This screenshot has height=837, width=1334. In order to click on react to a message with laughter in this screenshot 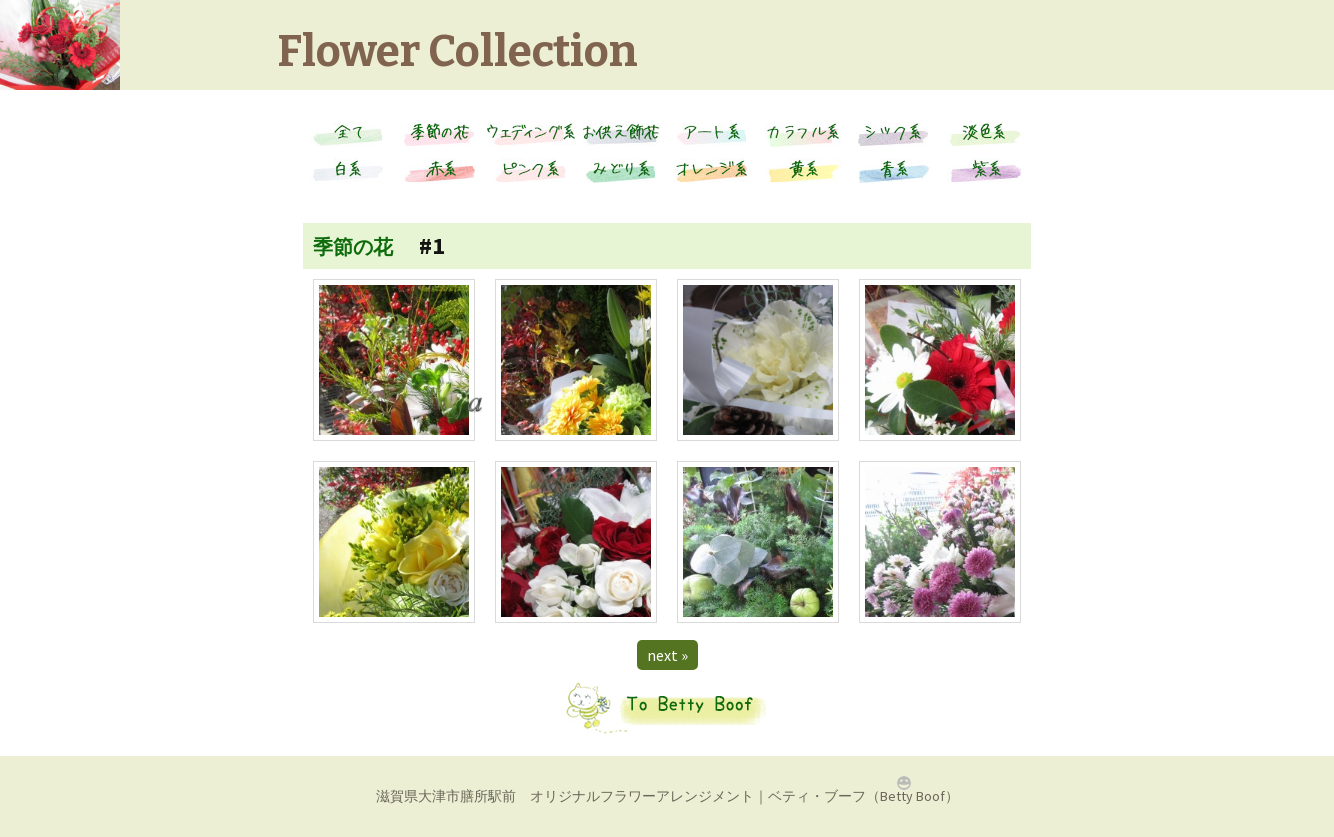, I will do `click(904, 783)`.